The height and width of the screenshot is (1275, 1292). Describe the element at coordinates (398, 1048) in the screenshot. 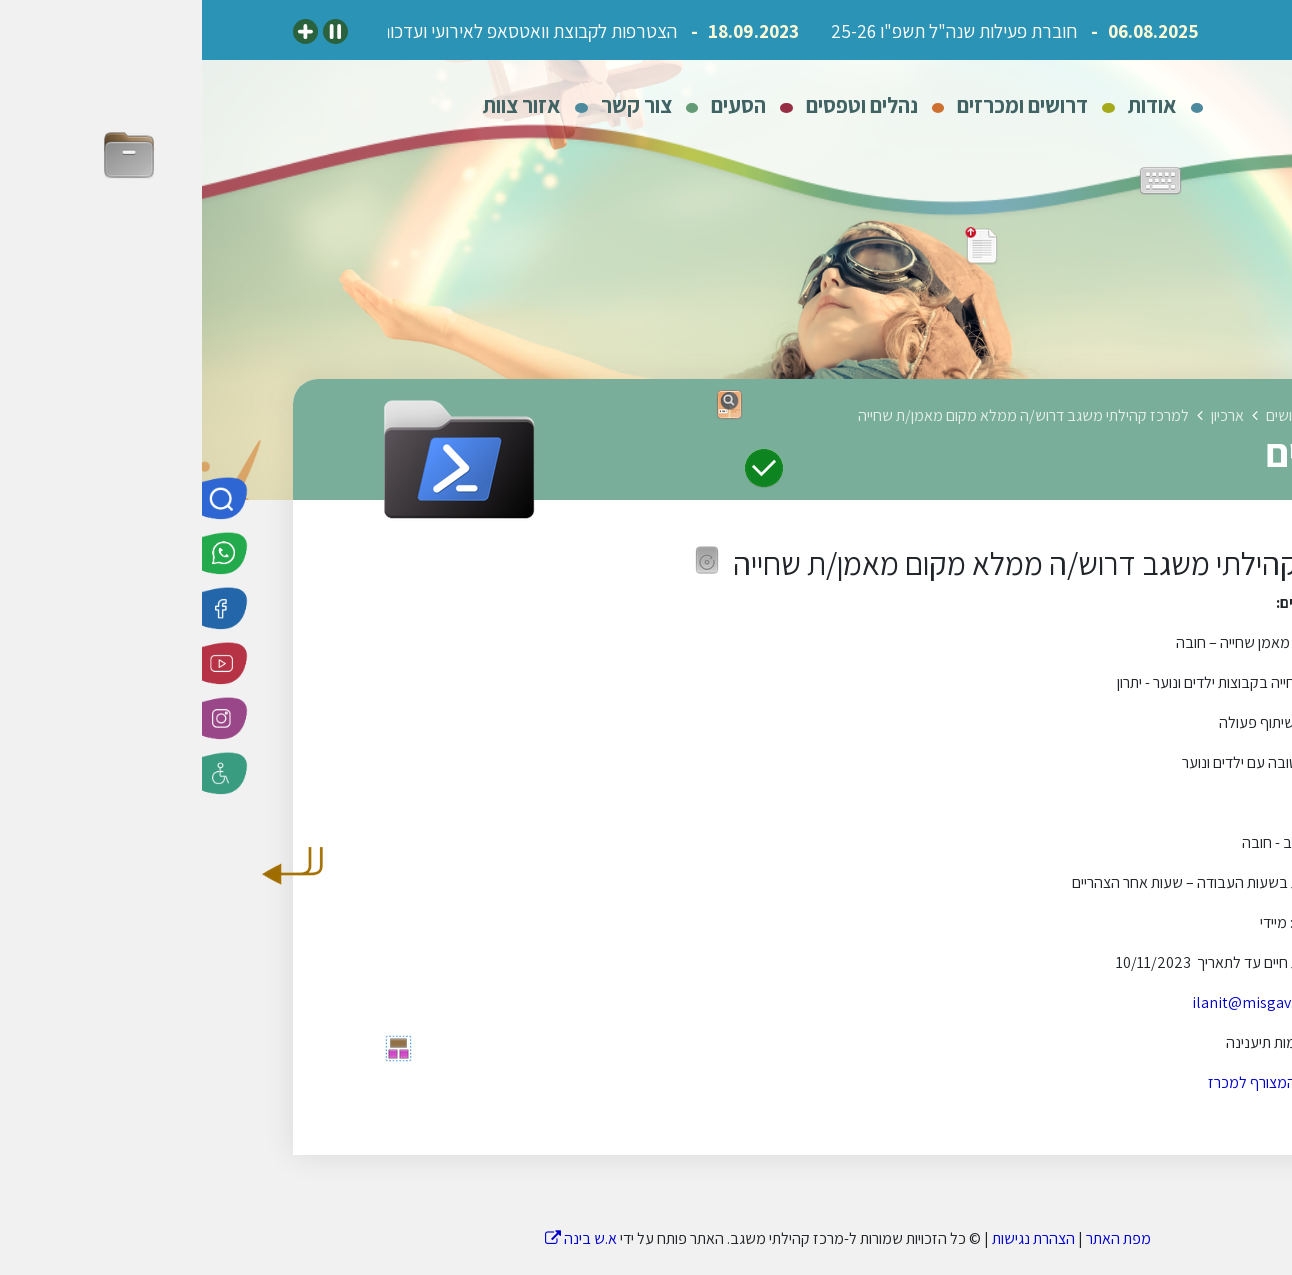

I see `select all items in the current view` at that location.